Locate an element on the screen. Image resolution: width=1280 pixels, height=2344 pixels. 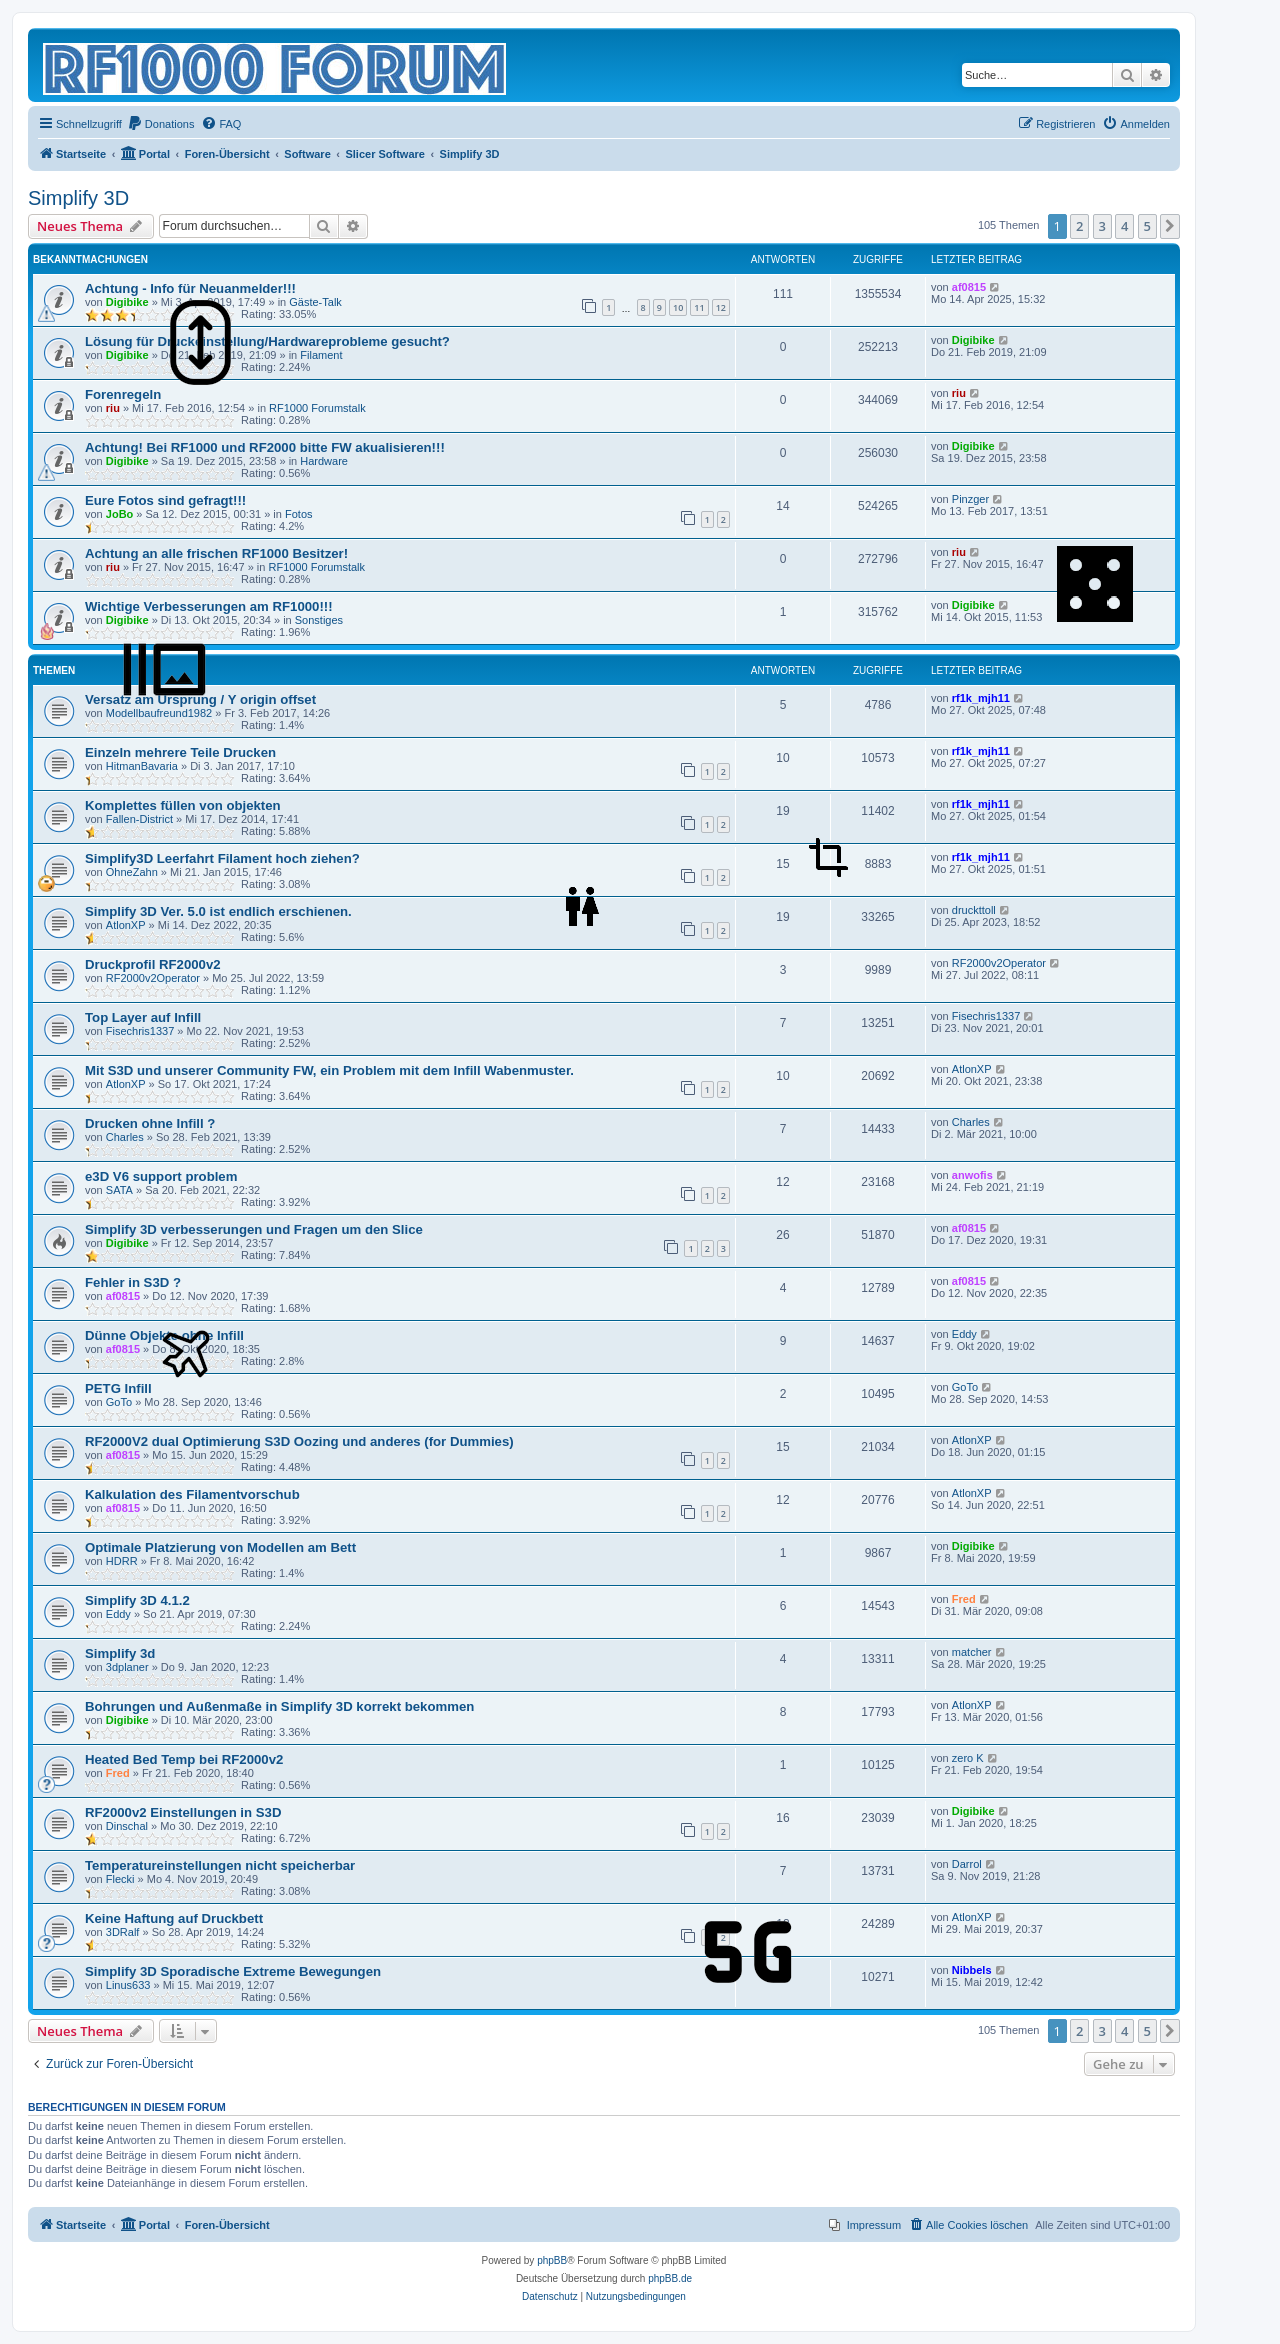
indicates 5G network connectivity status is located at coordinates (748, 1952).